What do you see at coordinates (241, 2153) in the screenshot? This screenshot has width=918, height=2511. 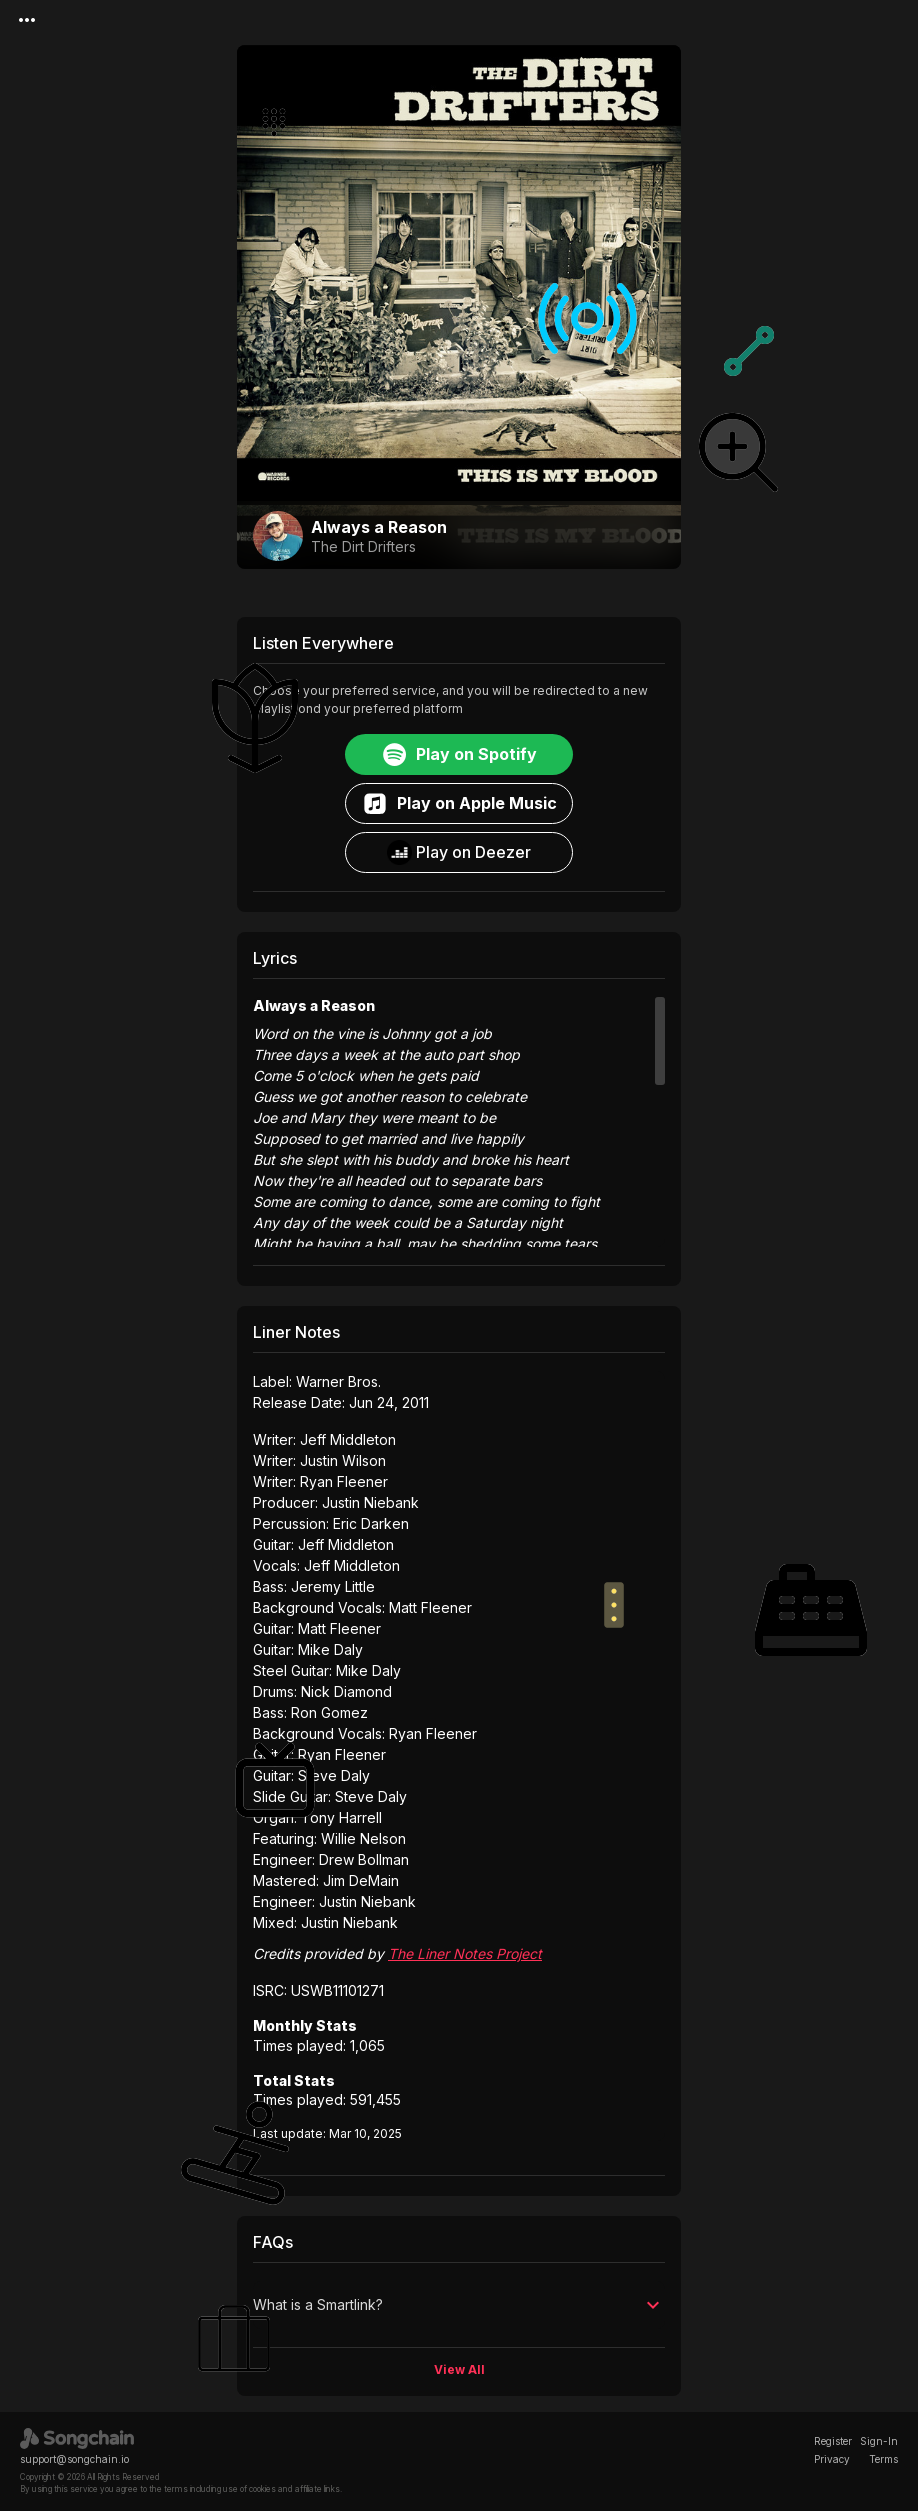 I see `access snowboarding or winter sports content` at bounding box center [241, 2153].